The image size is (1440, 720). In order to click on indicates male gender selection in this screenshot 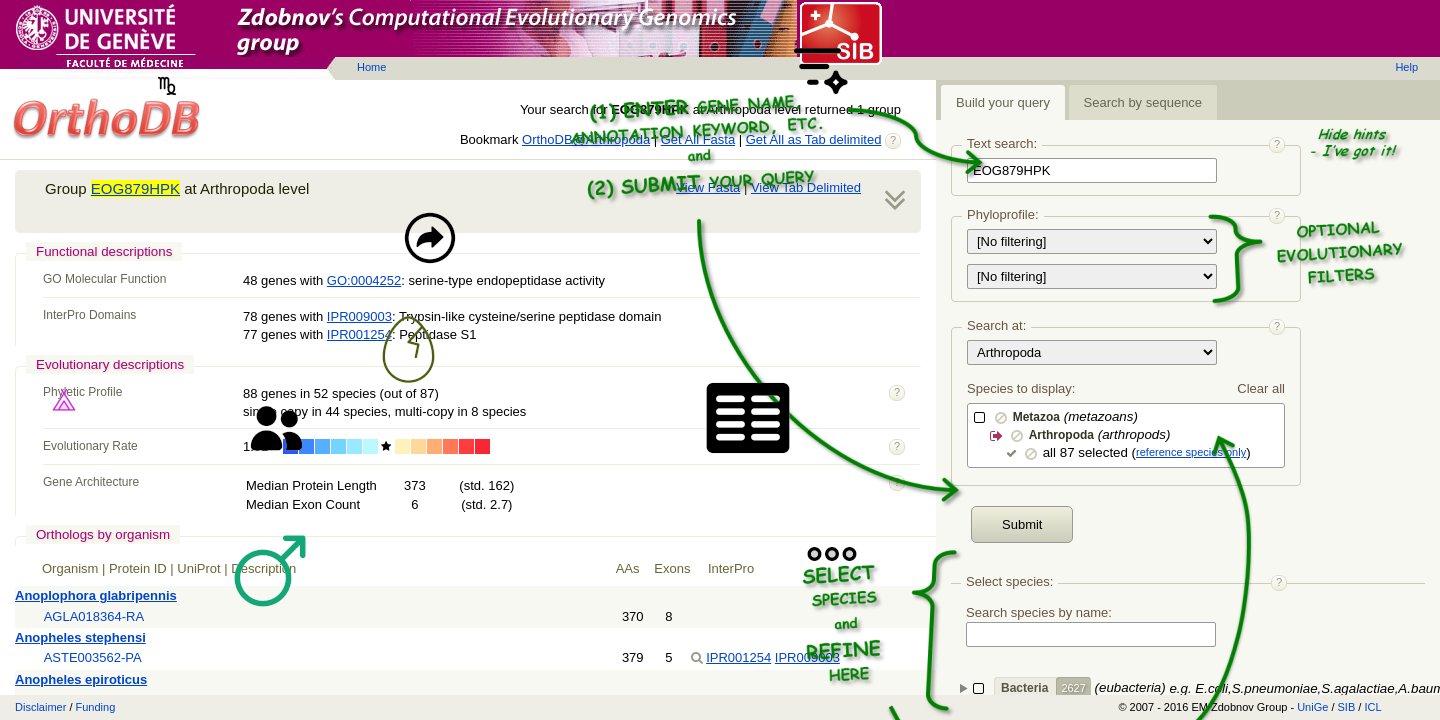, I will do `click(271, 569)`.